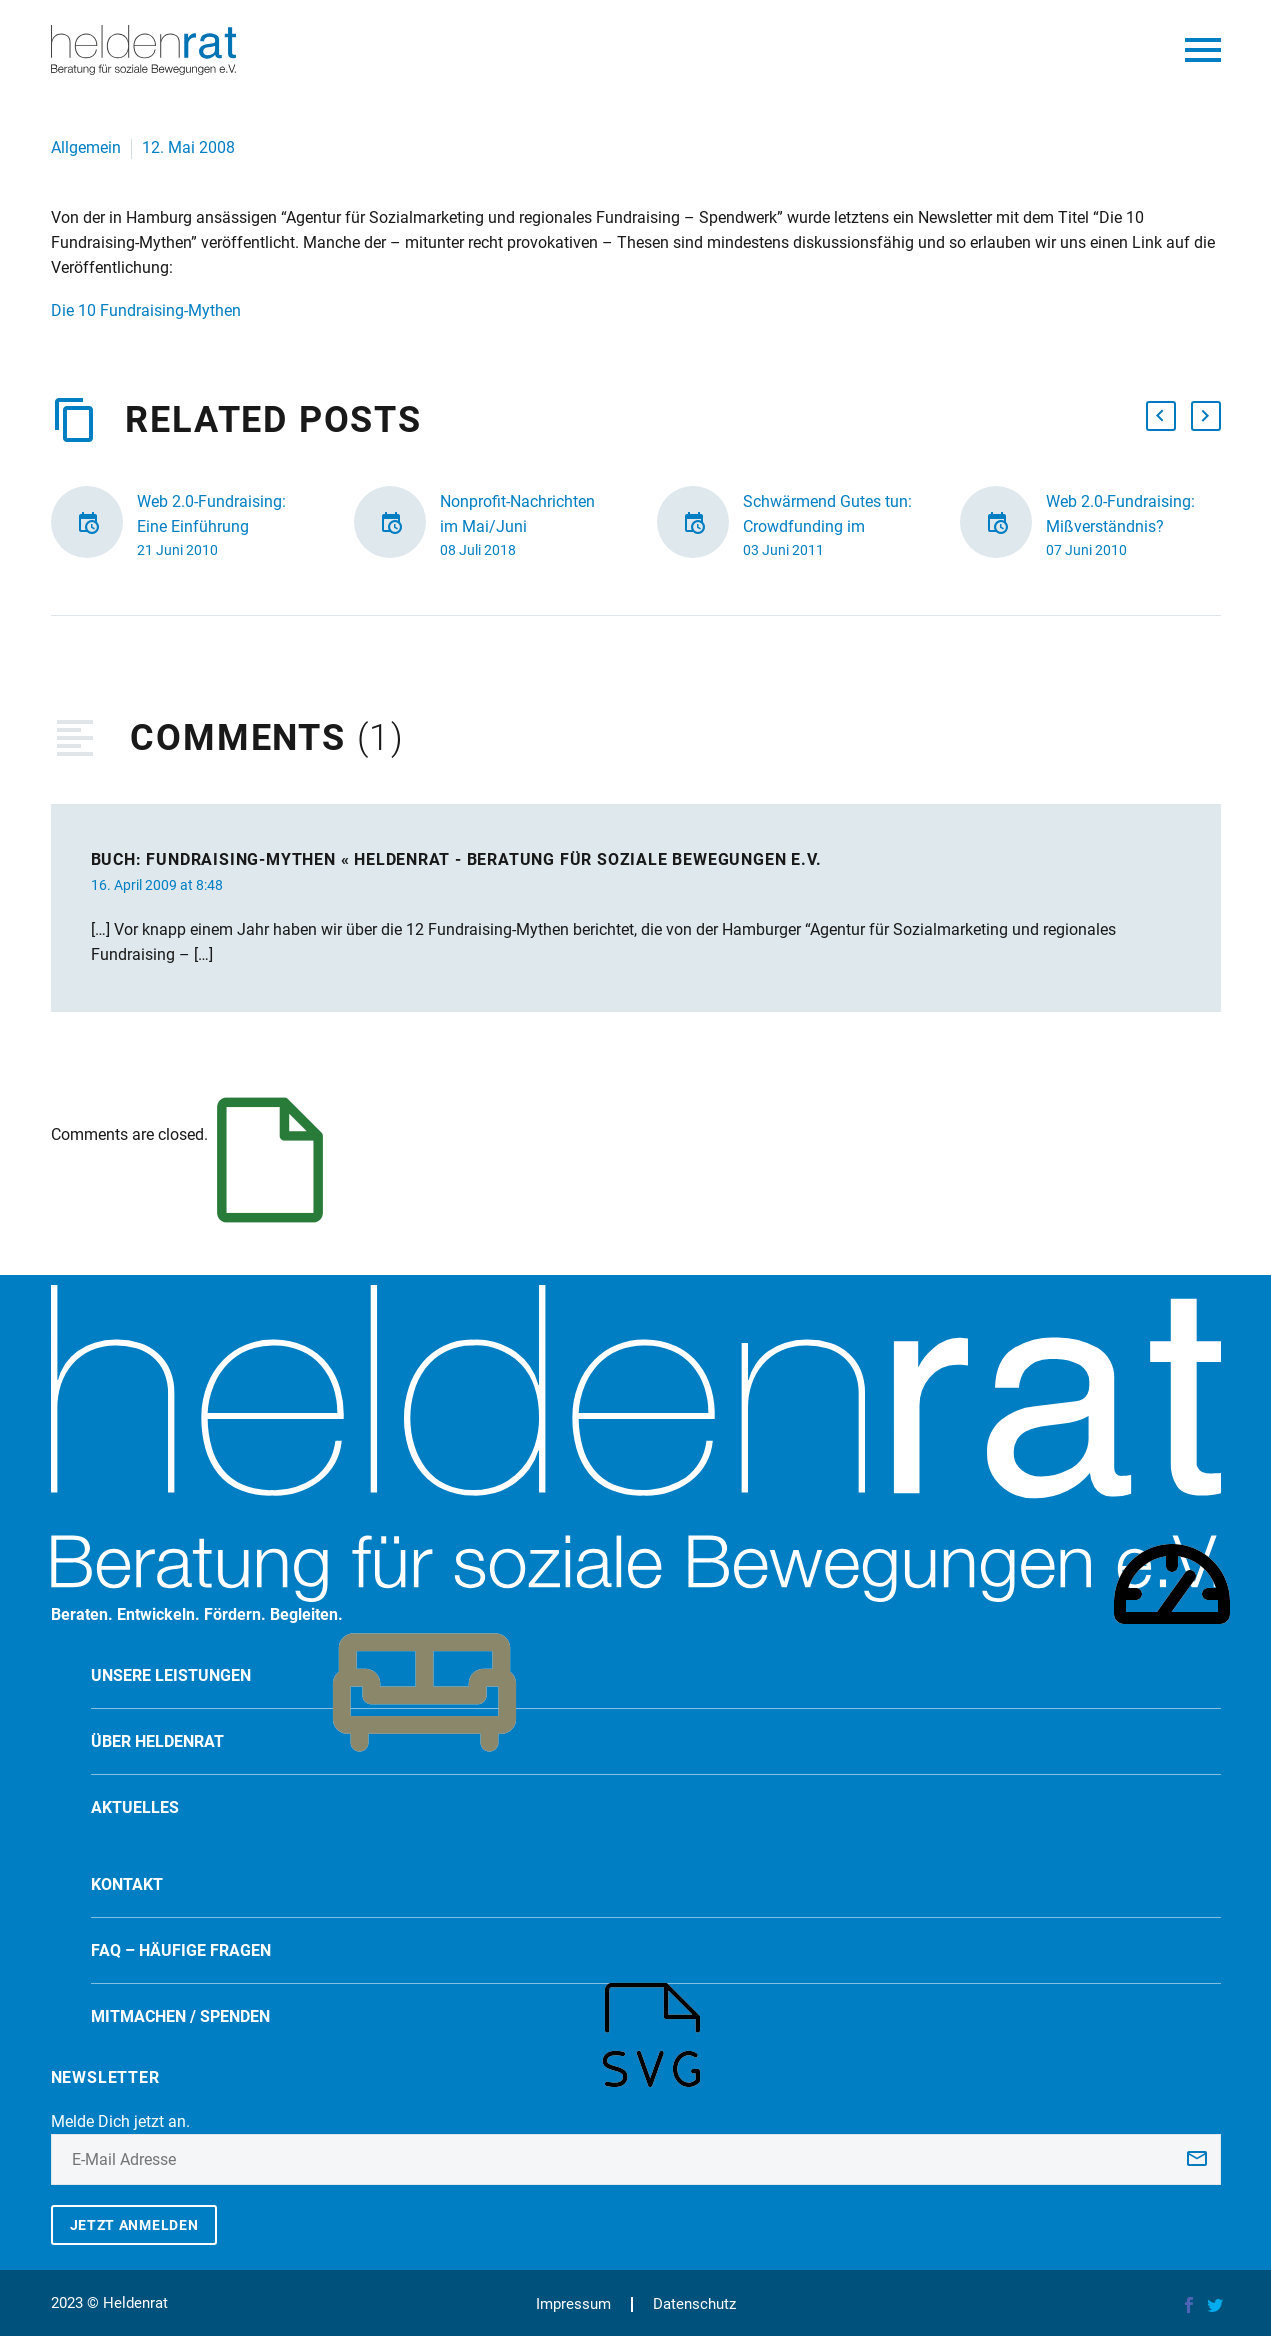  Describe the element at coordinates (270, 1160) in the screenshot. I see `view or open a file` at that location.